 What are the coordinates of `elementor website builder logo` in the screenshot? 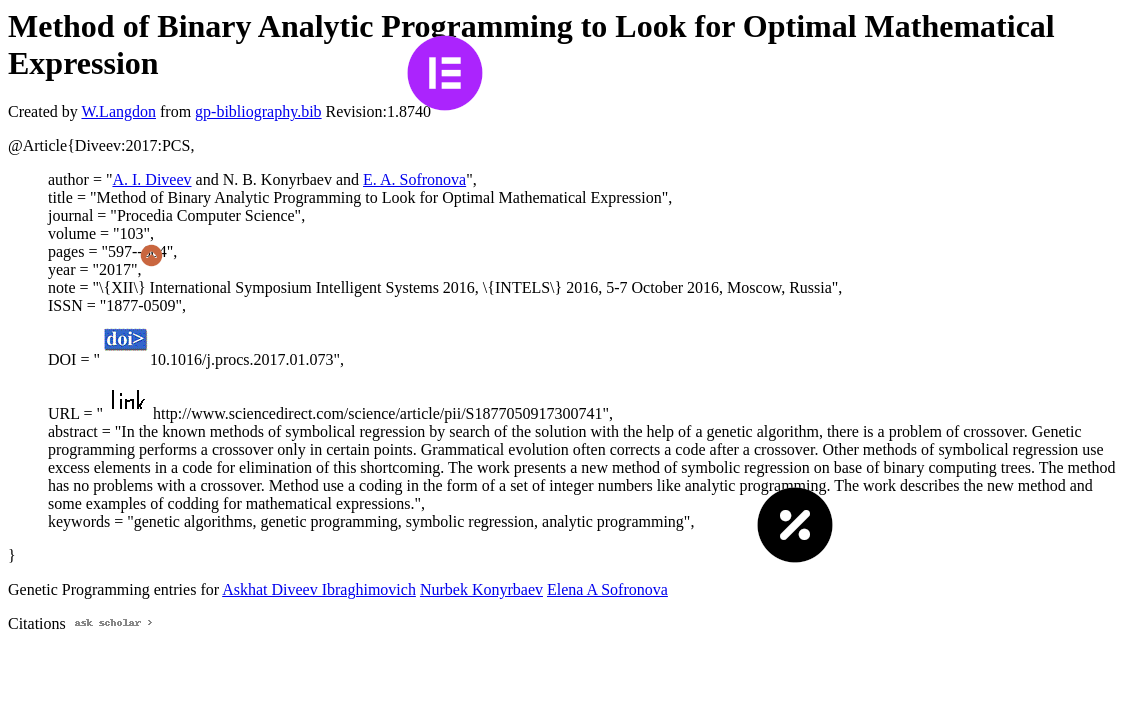 It's located at (445, 73).